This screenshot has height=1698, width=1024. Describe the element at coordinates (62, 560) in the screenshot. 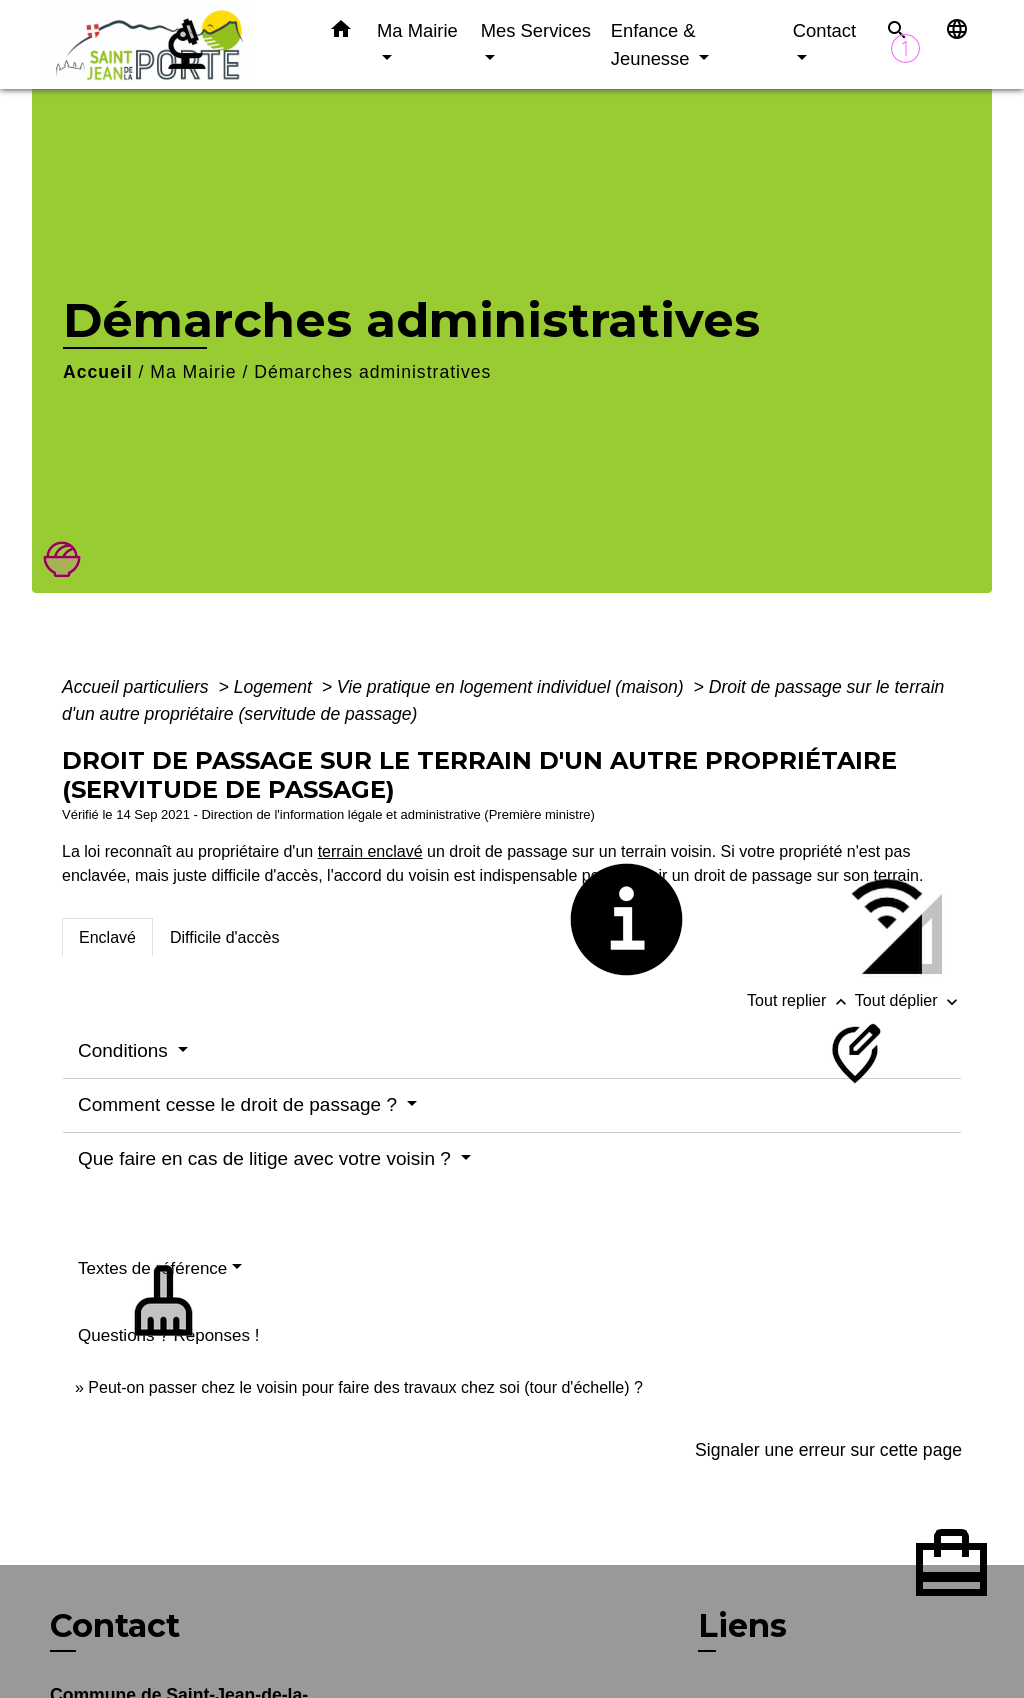

I see `view food or meal options` at that location.